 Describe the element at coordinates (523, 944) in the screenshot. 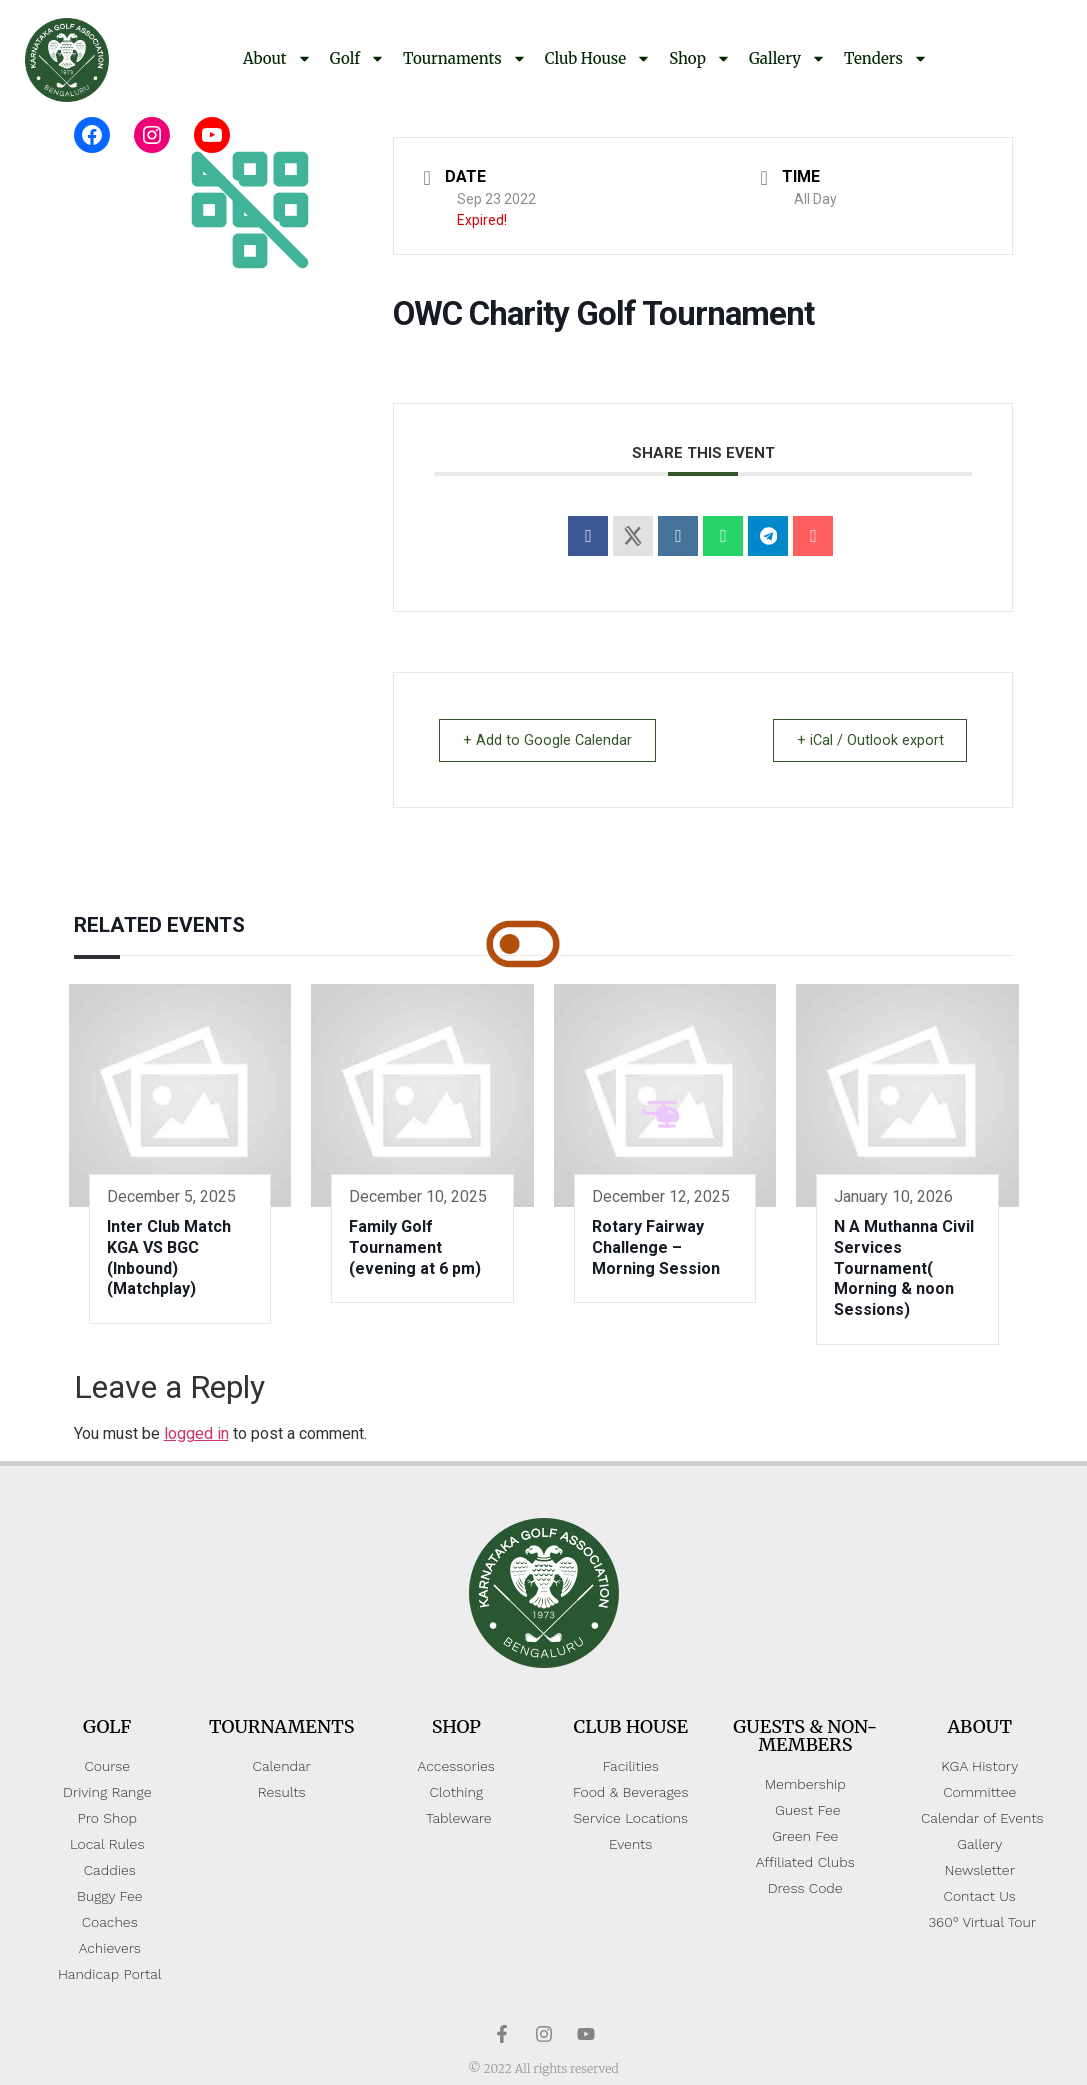

I see `toggle switch in off position` at that location.